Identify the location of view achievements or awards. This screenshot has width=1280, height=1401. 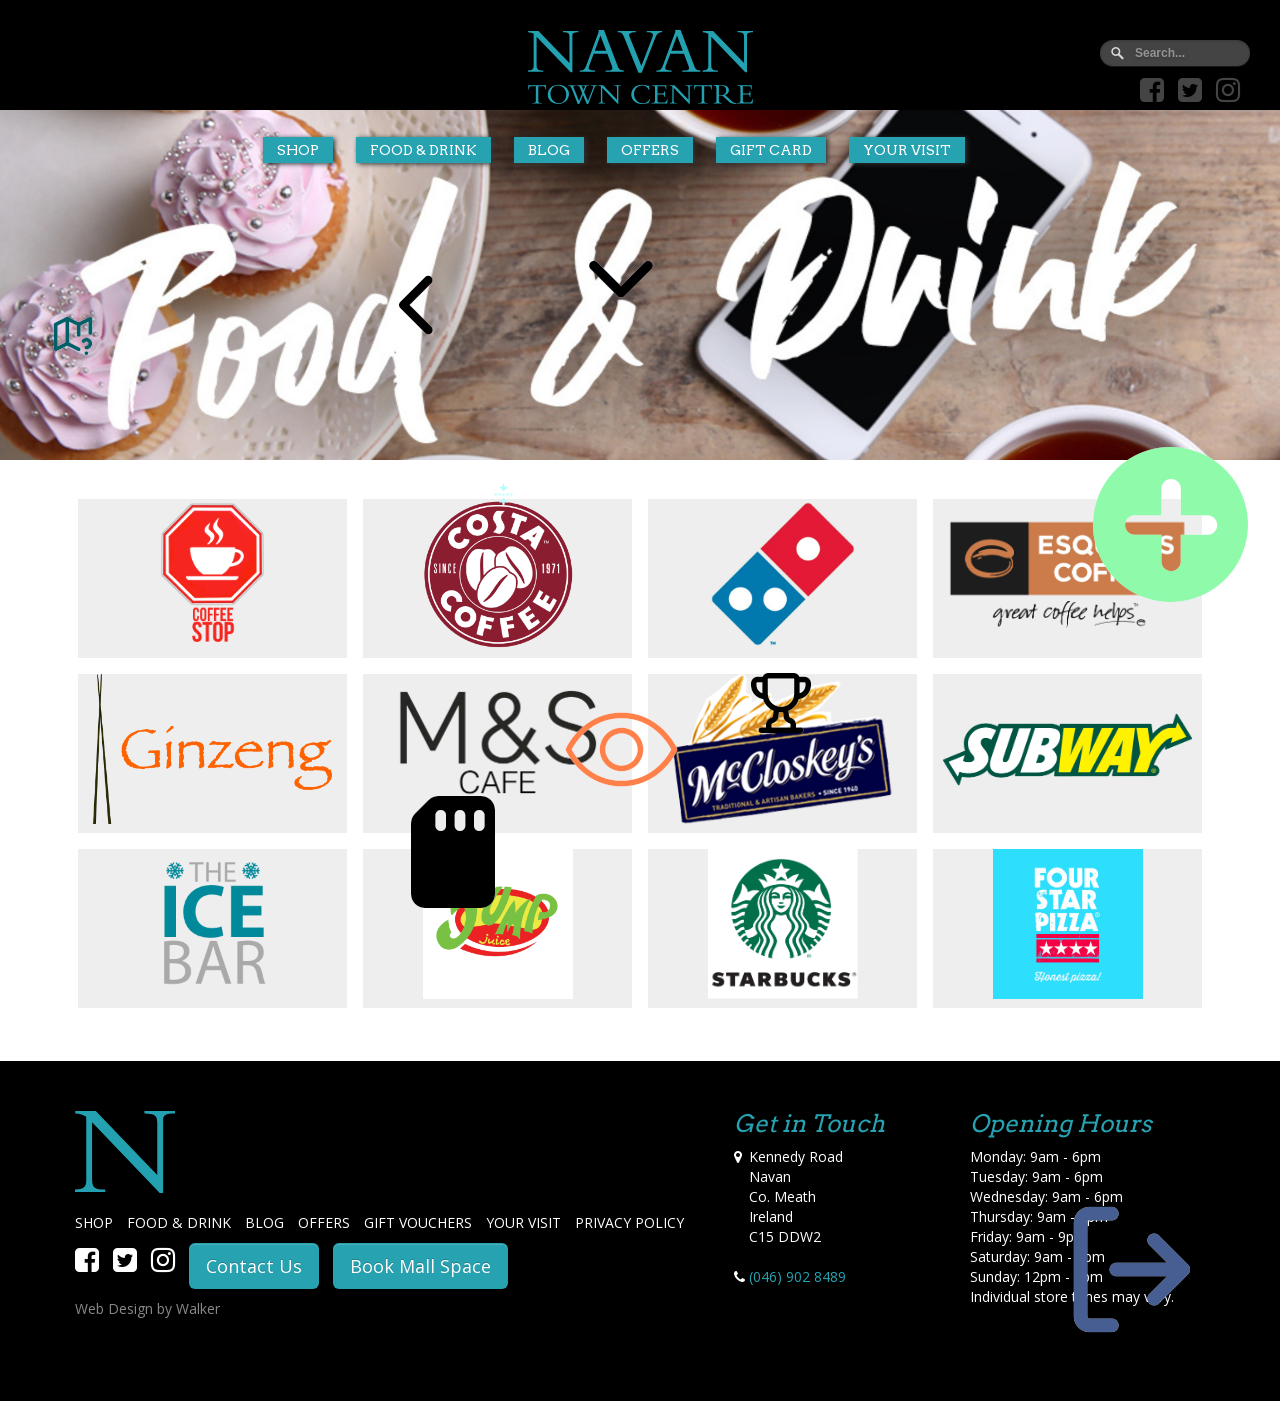
(781, 703).